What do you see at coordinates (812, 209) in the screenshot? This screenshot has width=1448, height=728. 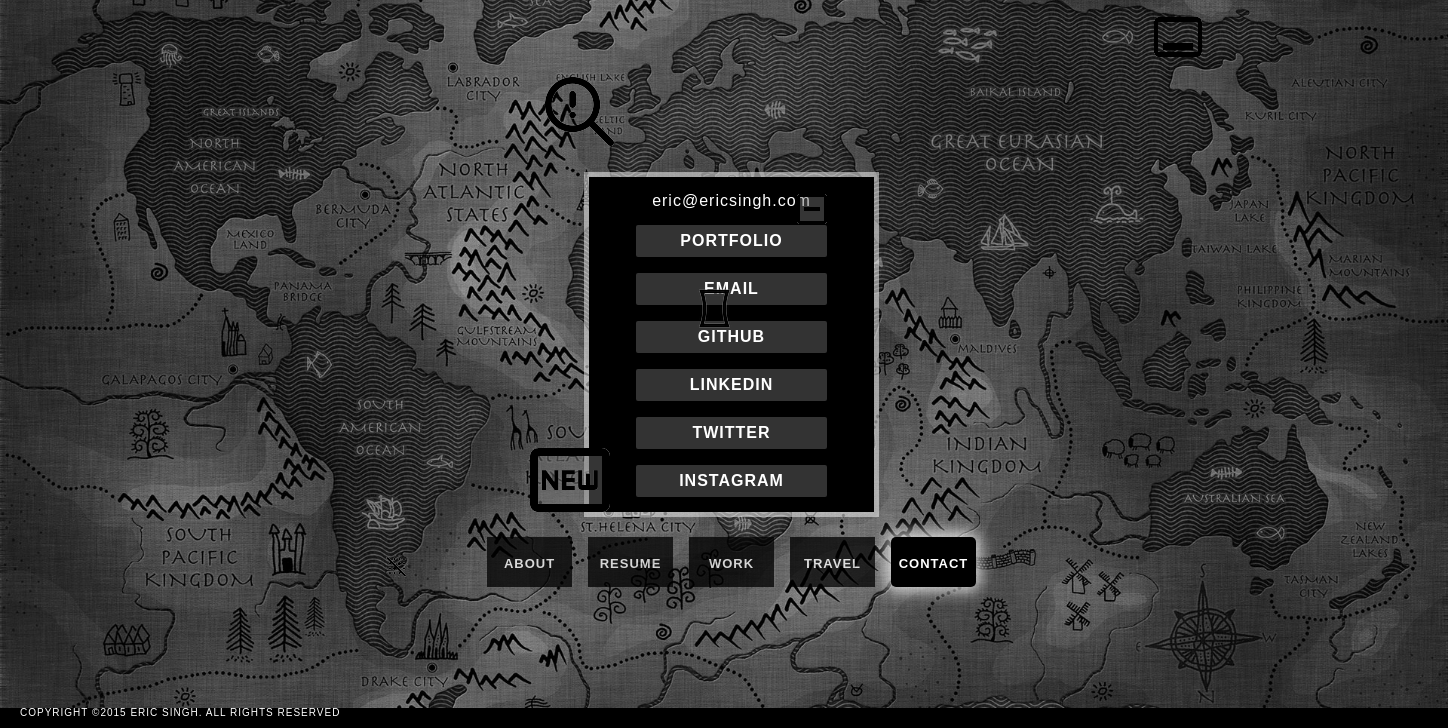 I see `indicates partial selection in a group of items` at bounding box center [812, 209].